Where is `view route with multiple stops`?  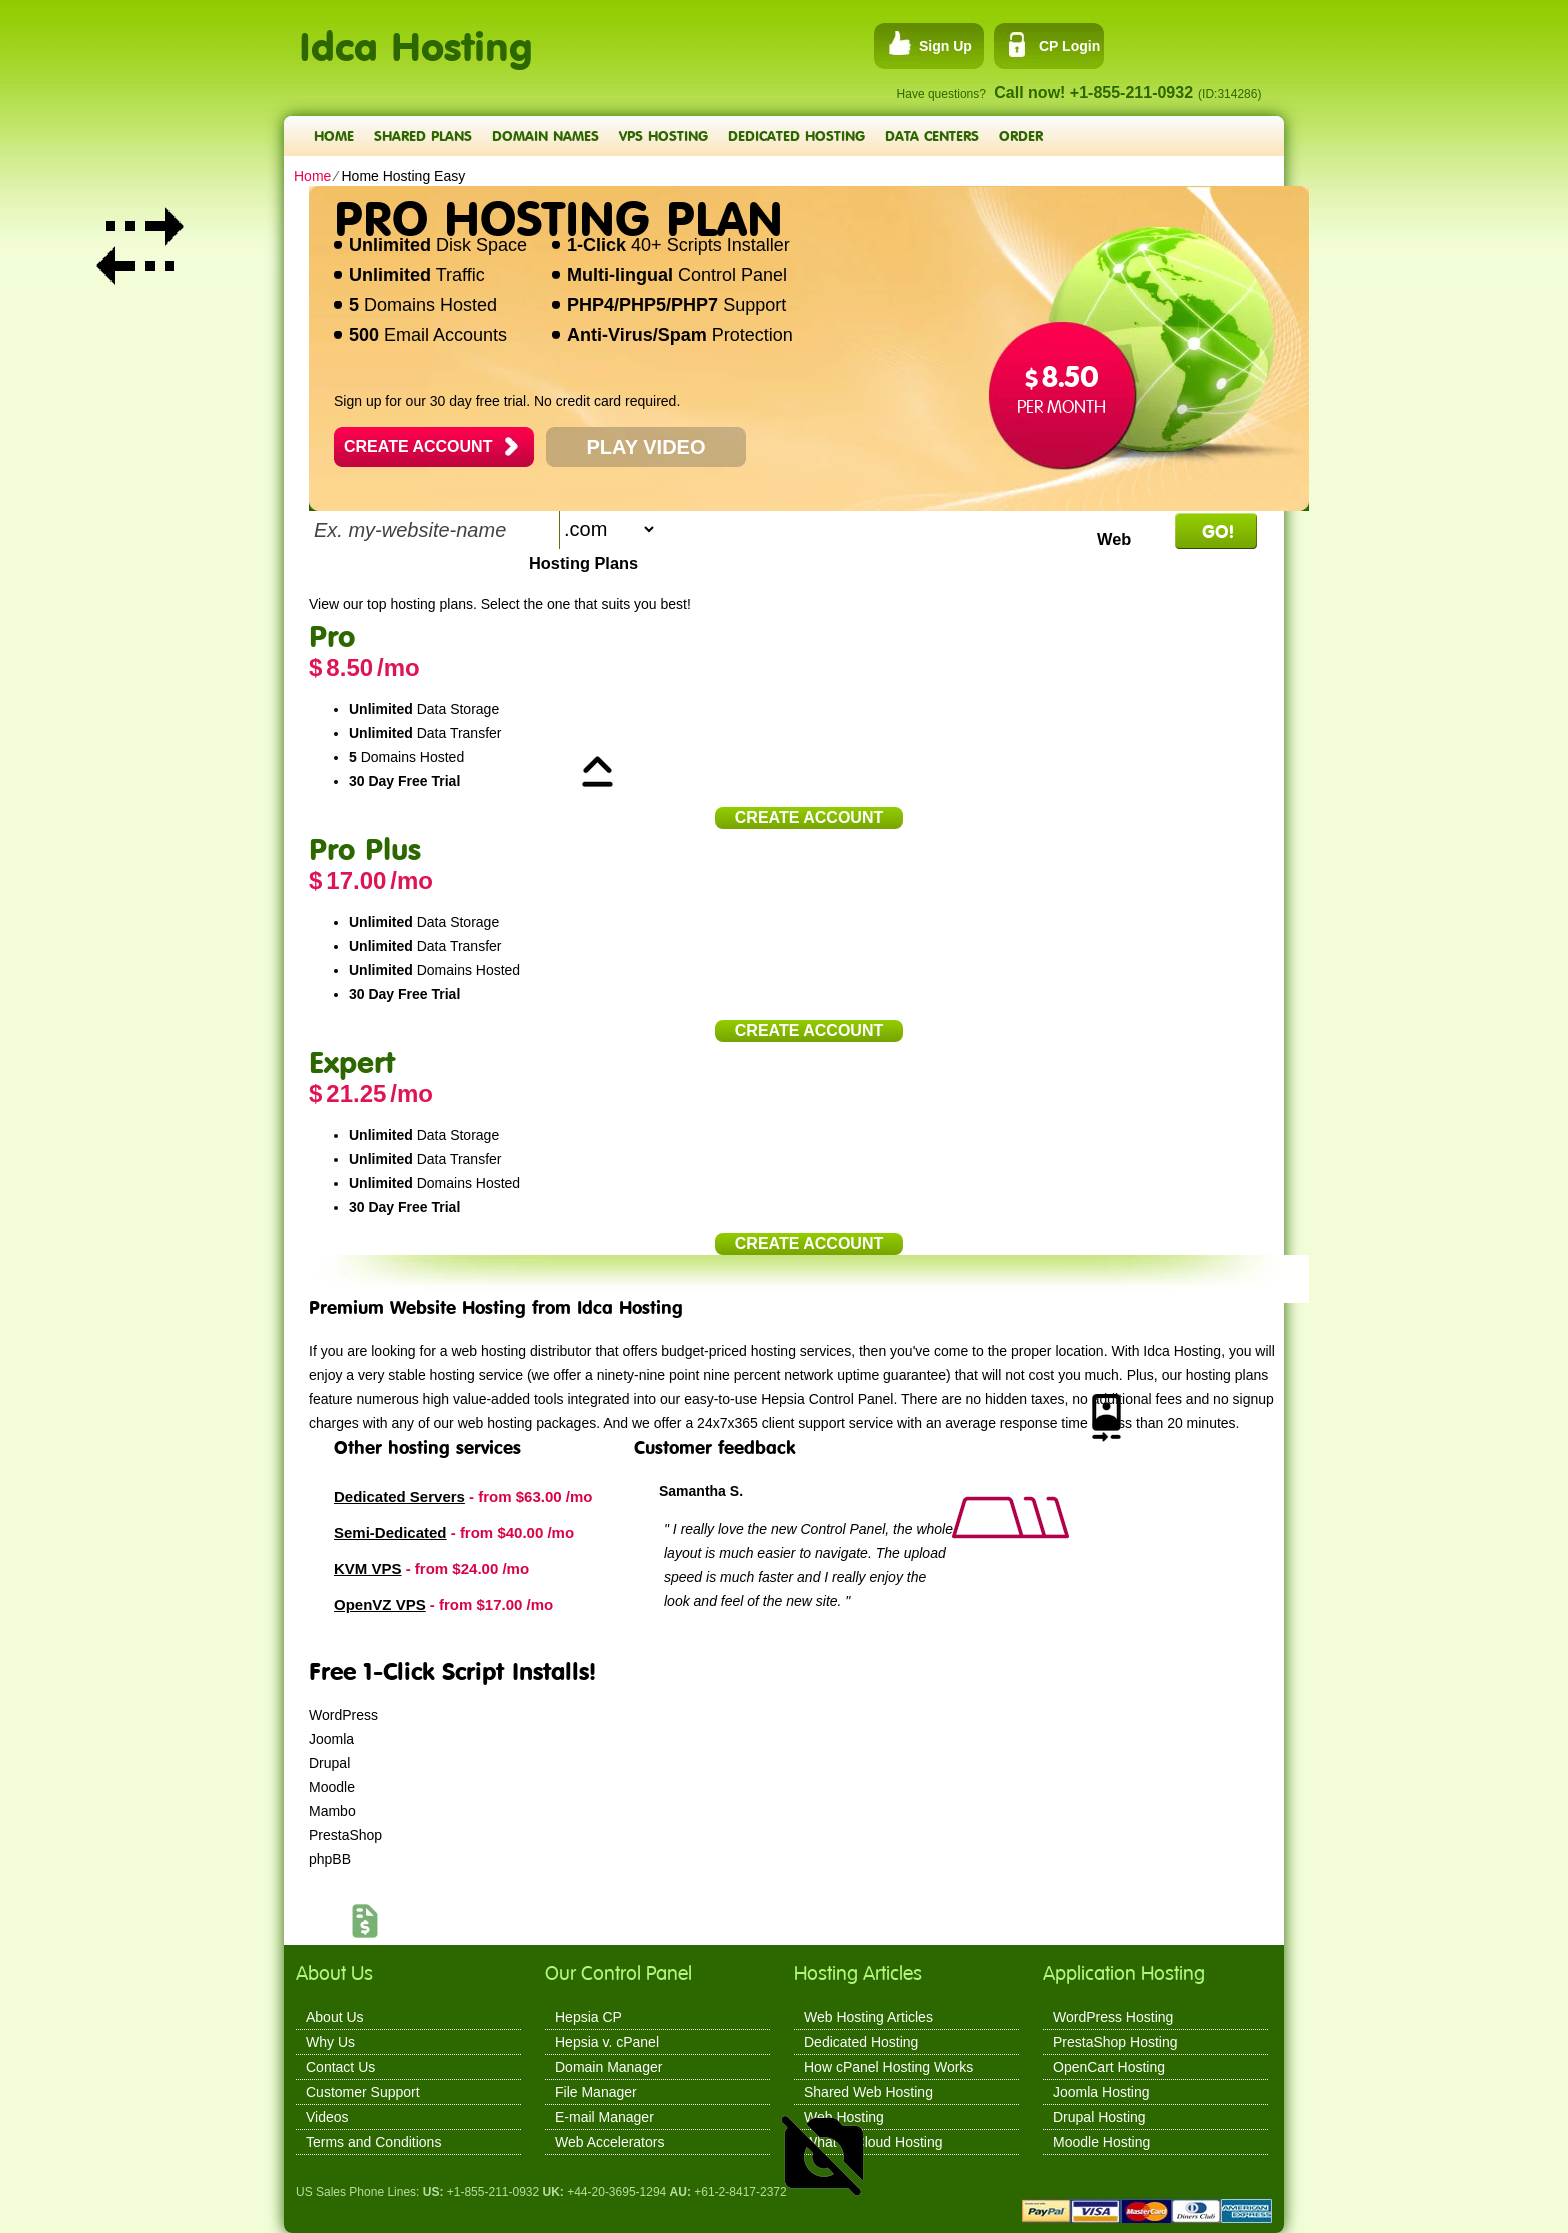 view route with multiple stops is located at coordinates (140, 246).